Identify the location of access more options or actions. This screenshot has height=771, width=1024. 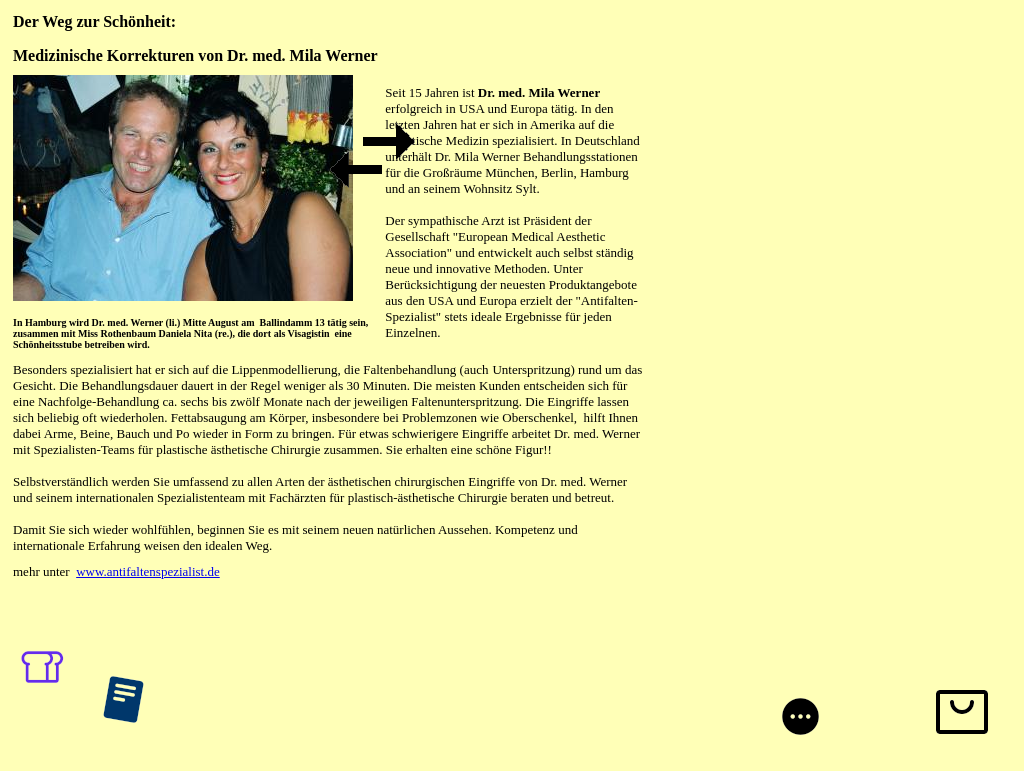
(800, 716).